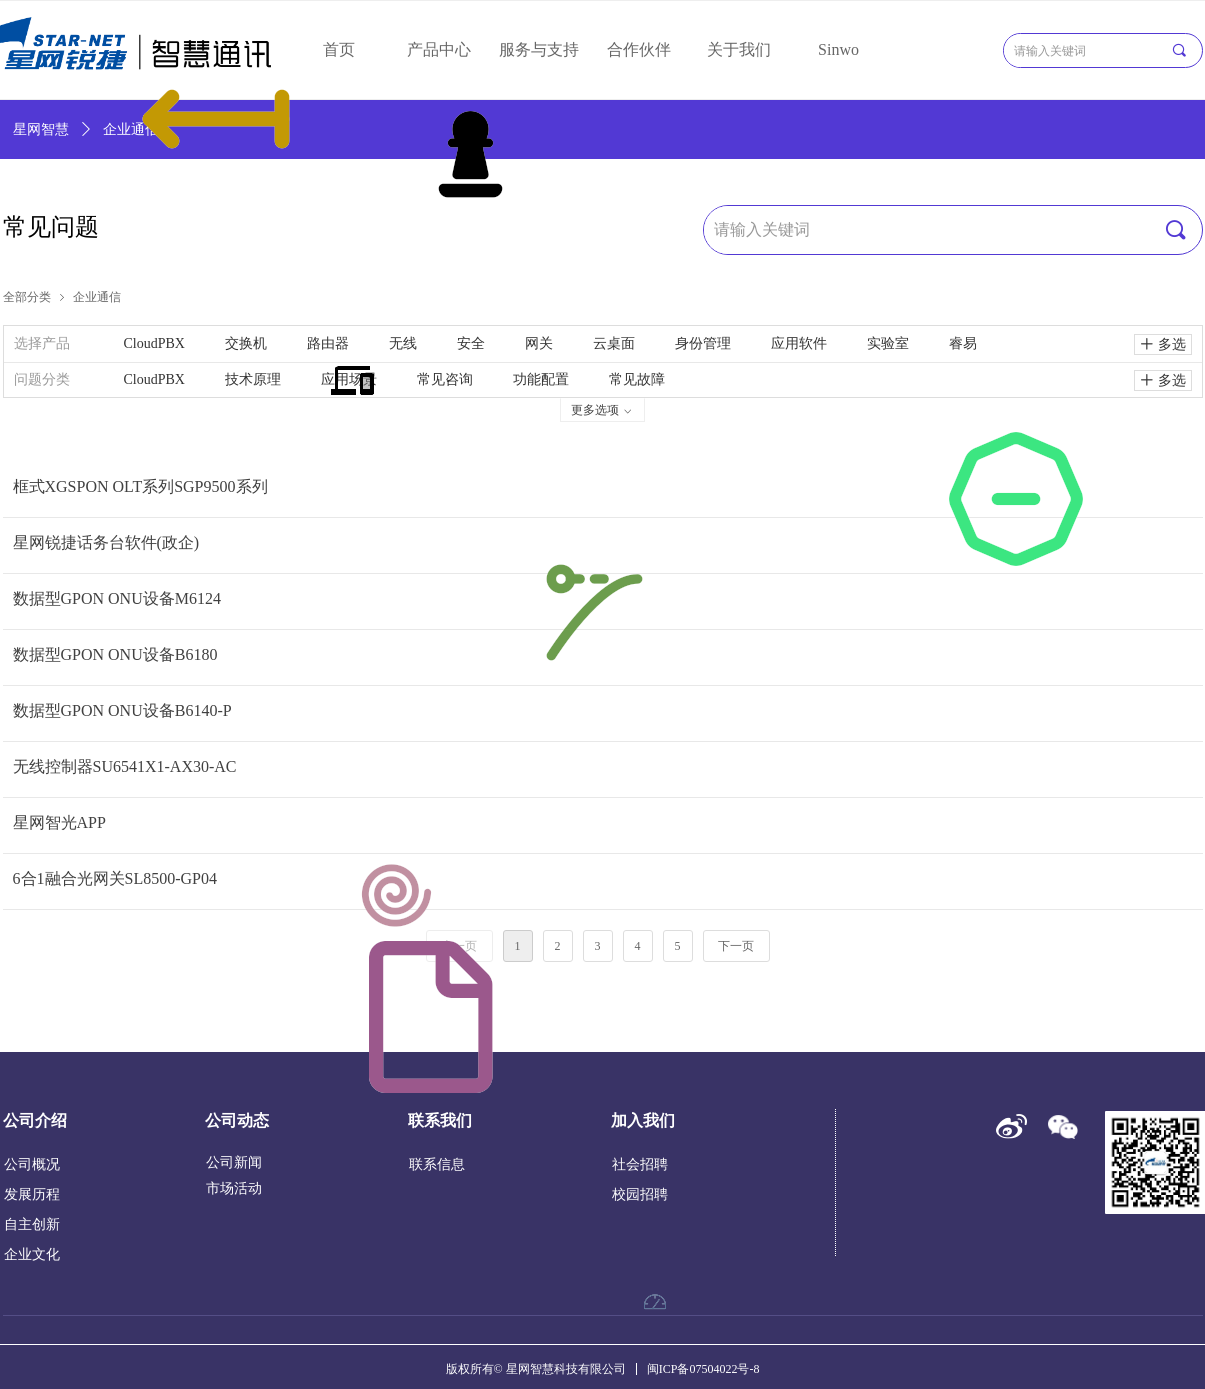 The image size is (1205, 1389). Describe the element at coordinates (655, 1303) in the screenshot. I see `view performance or speed metrics` at that location.